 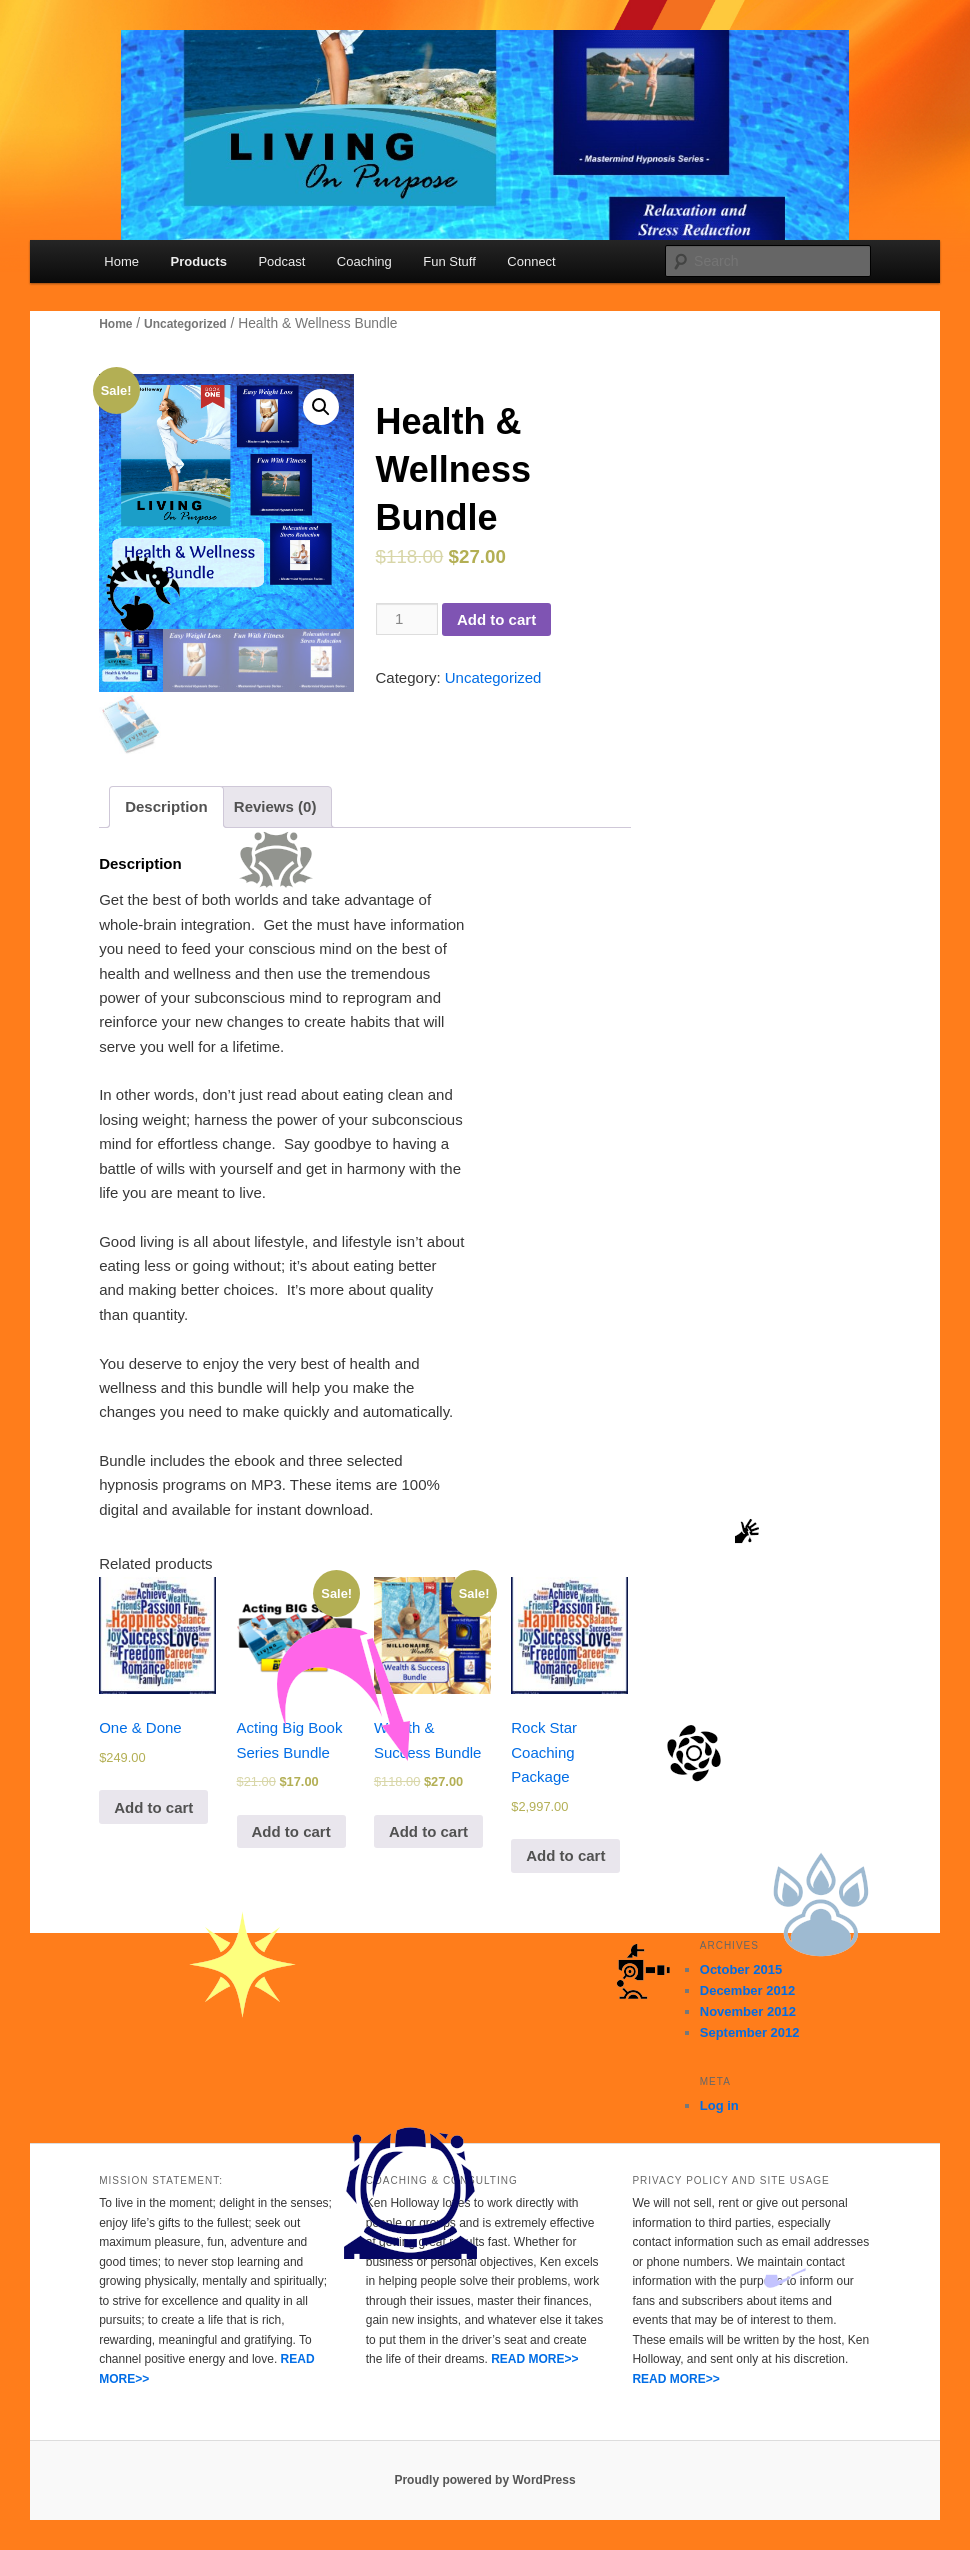 What do you see at coordinates (694, 1753) in the screenshot?
I see `indicates an oil or petroleum resource in a game` at bounding box center [694, 1753].